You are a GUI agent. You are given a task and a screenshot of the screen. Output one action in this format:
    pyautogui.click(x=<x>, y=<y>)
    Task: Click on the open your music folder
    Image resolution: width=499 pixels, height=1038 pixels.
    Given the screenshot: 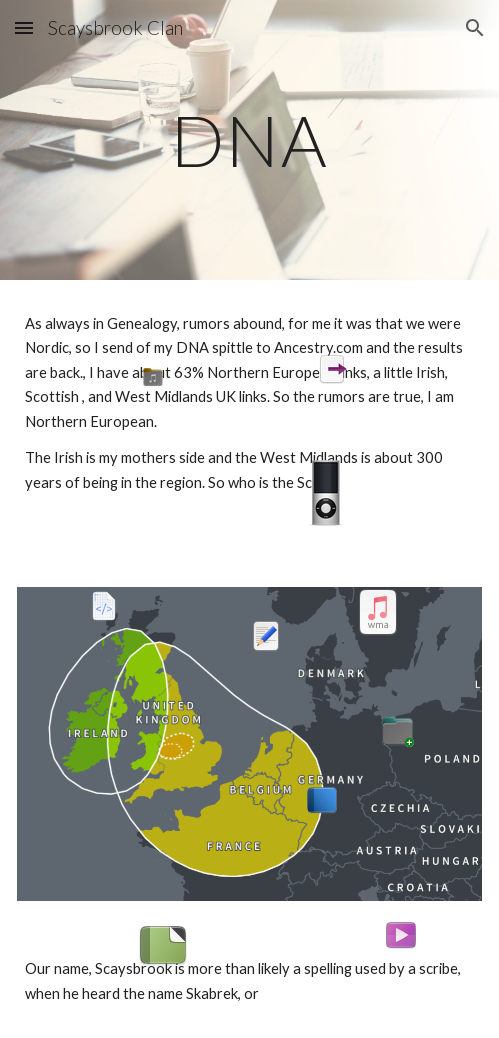 What is the action you would take?
    pyautogui.click(x=153, y=377)
    